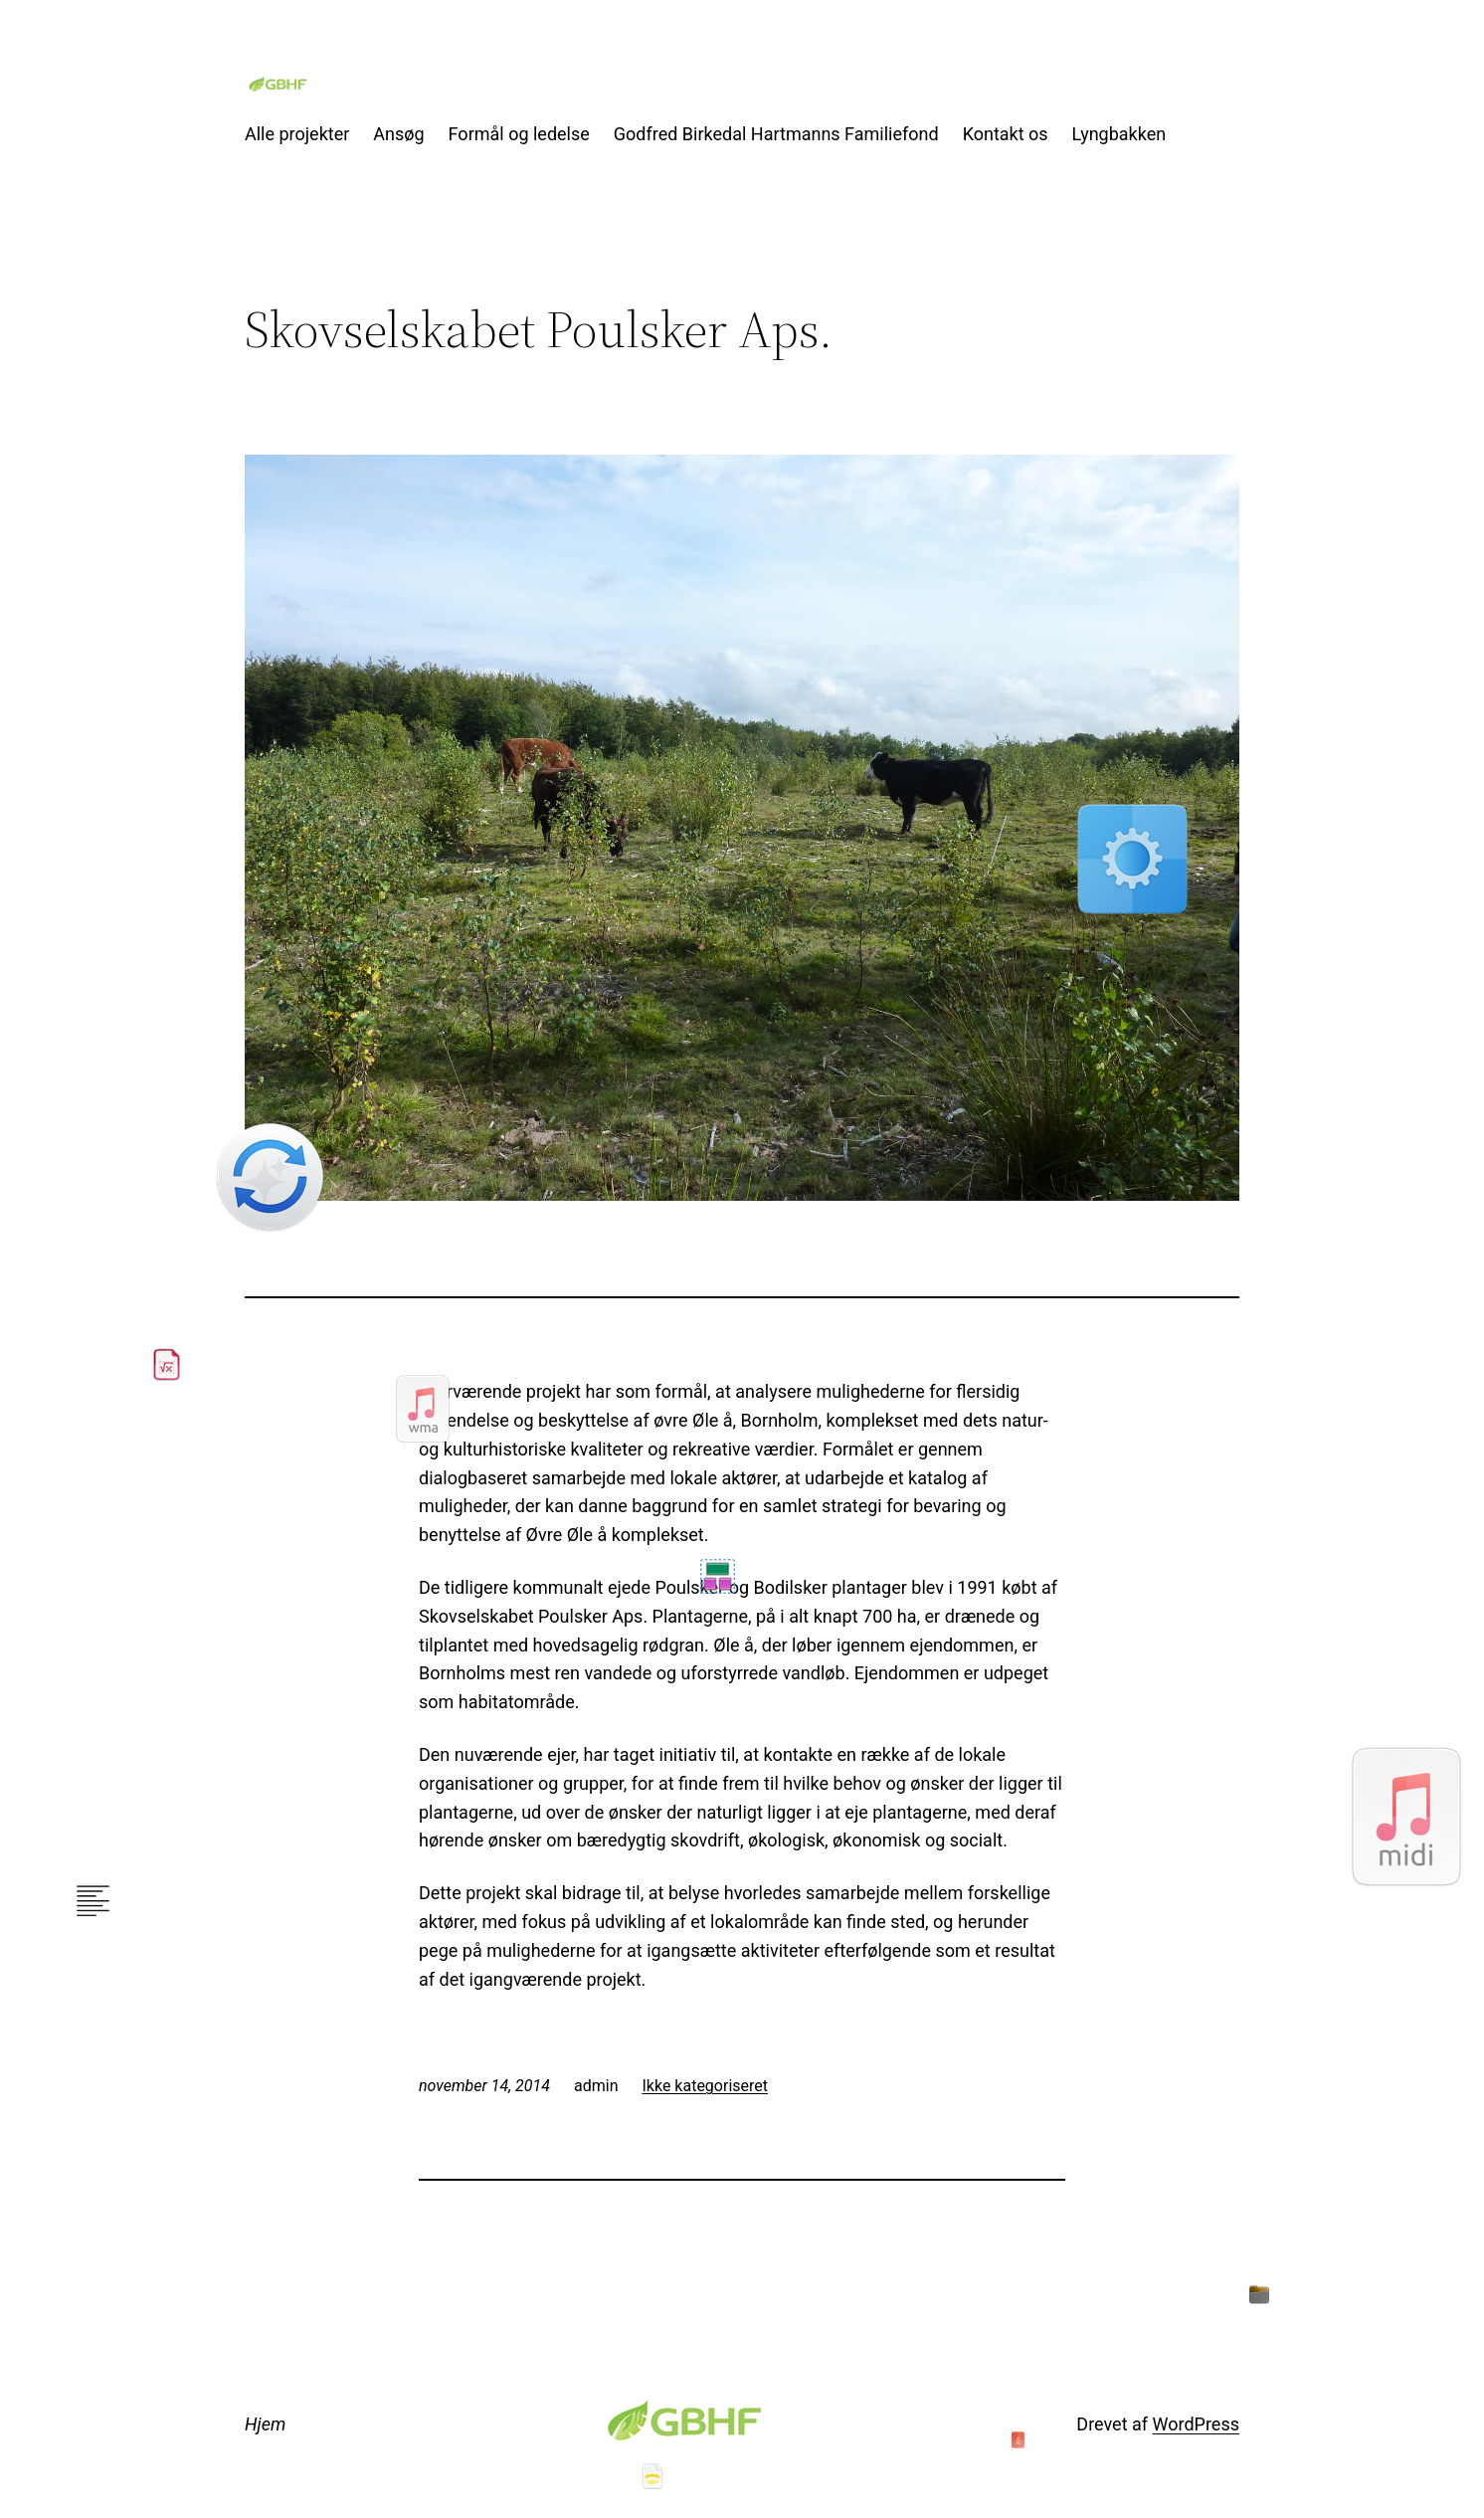  I want to click on align text to the left margin, so click(93, 1901).